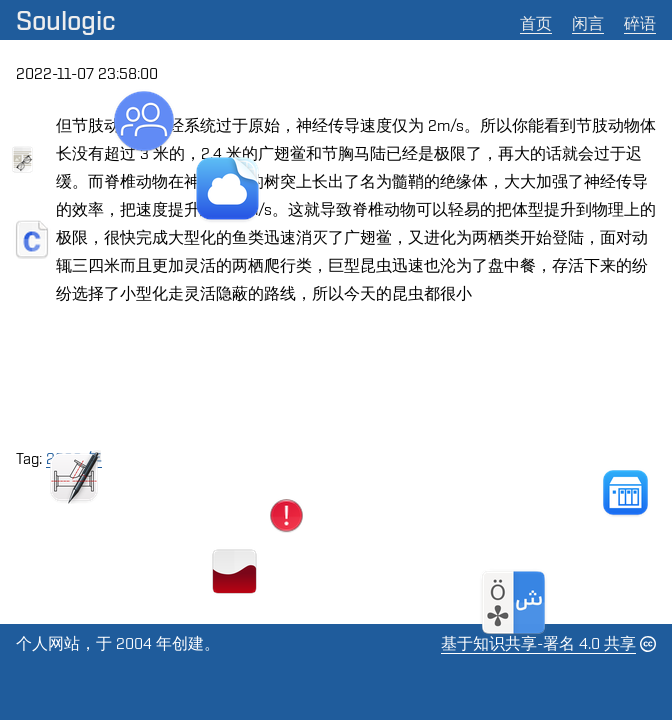 This screenshot has width=672, height=720. I want to click on open QCAD drafting application, so click(74, 477).